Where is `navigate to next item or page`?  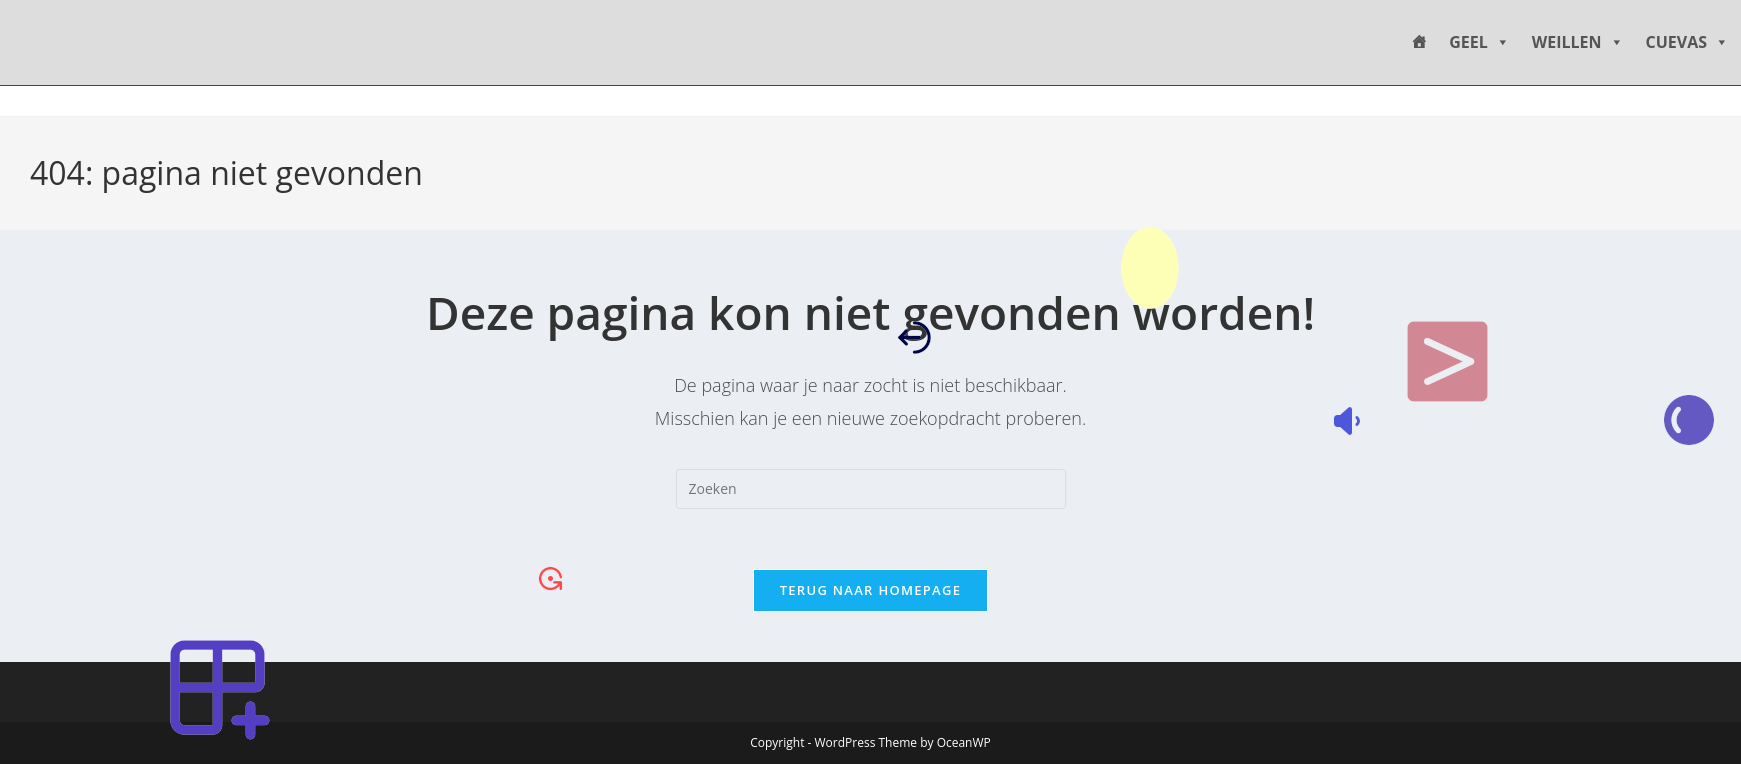 navigate to next item or page is located at coordinates (1447, 361).